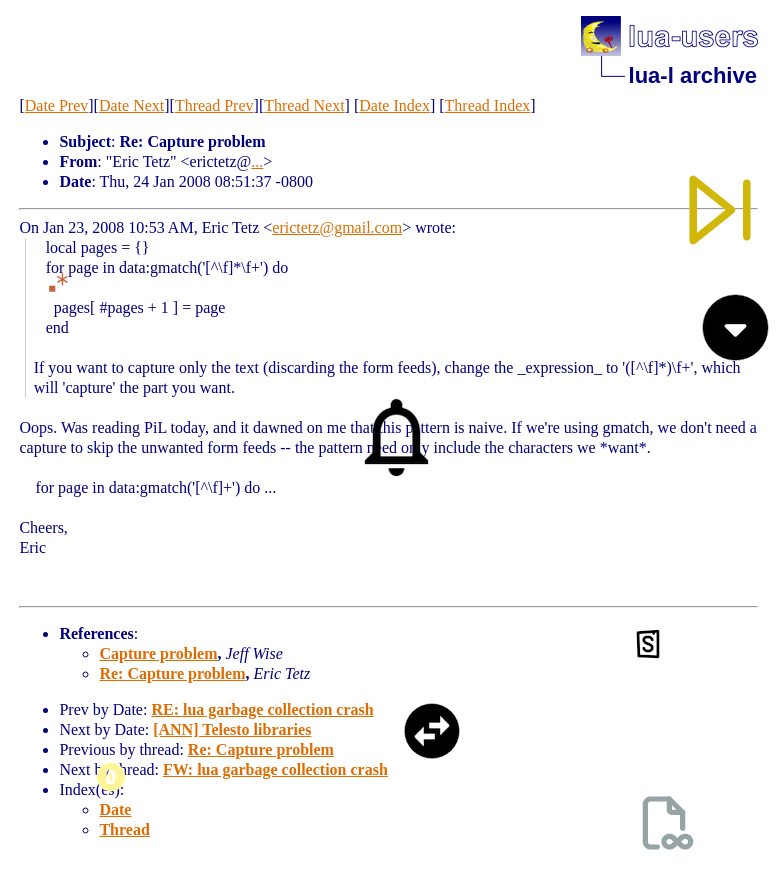 This screenshot has width=777, height=872. I want to click on toggle regular expression search mode, so click(58, 282).